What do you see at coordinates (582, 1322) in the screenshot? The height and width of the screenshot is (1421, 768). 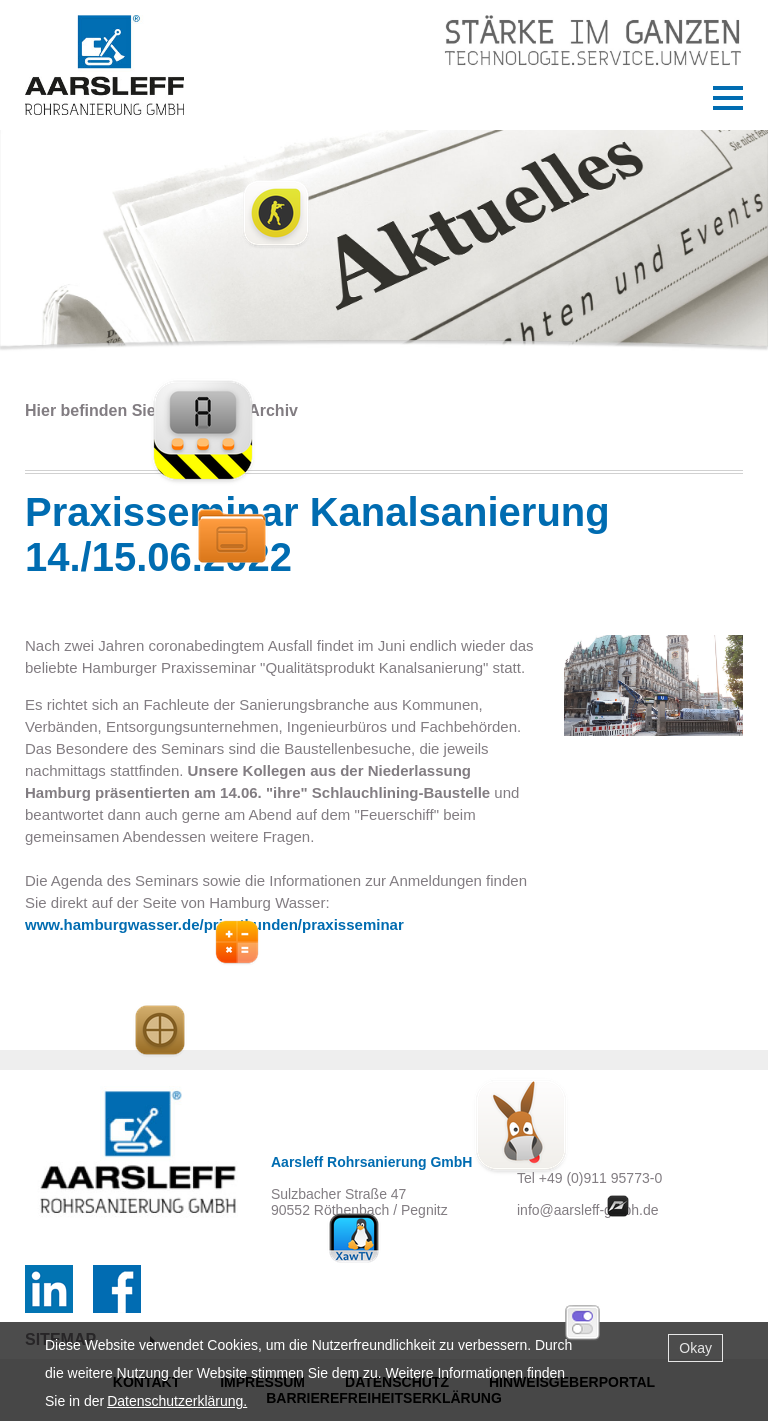 I see `open gnome tweaks to customize desktop settings` at bounding box center [582, 1322].